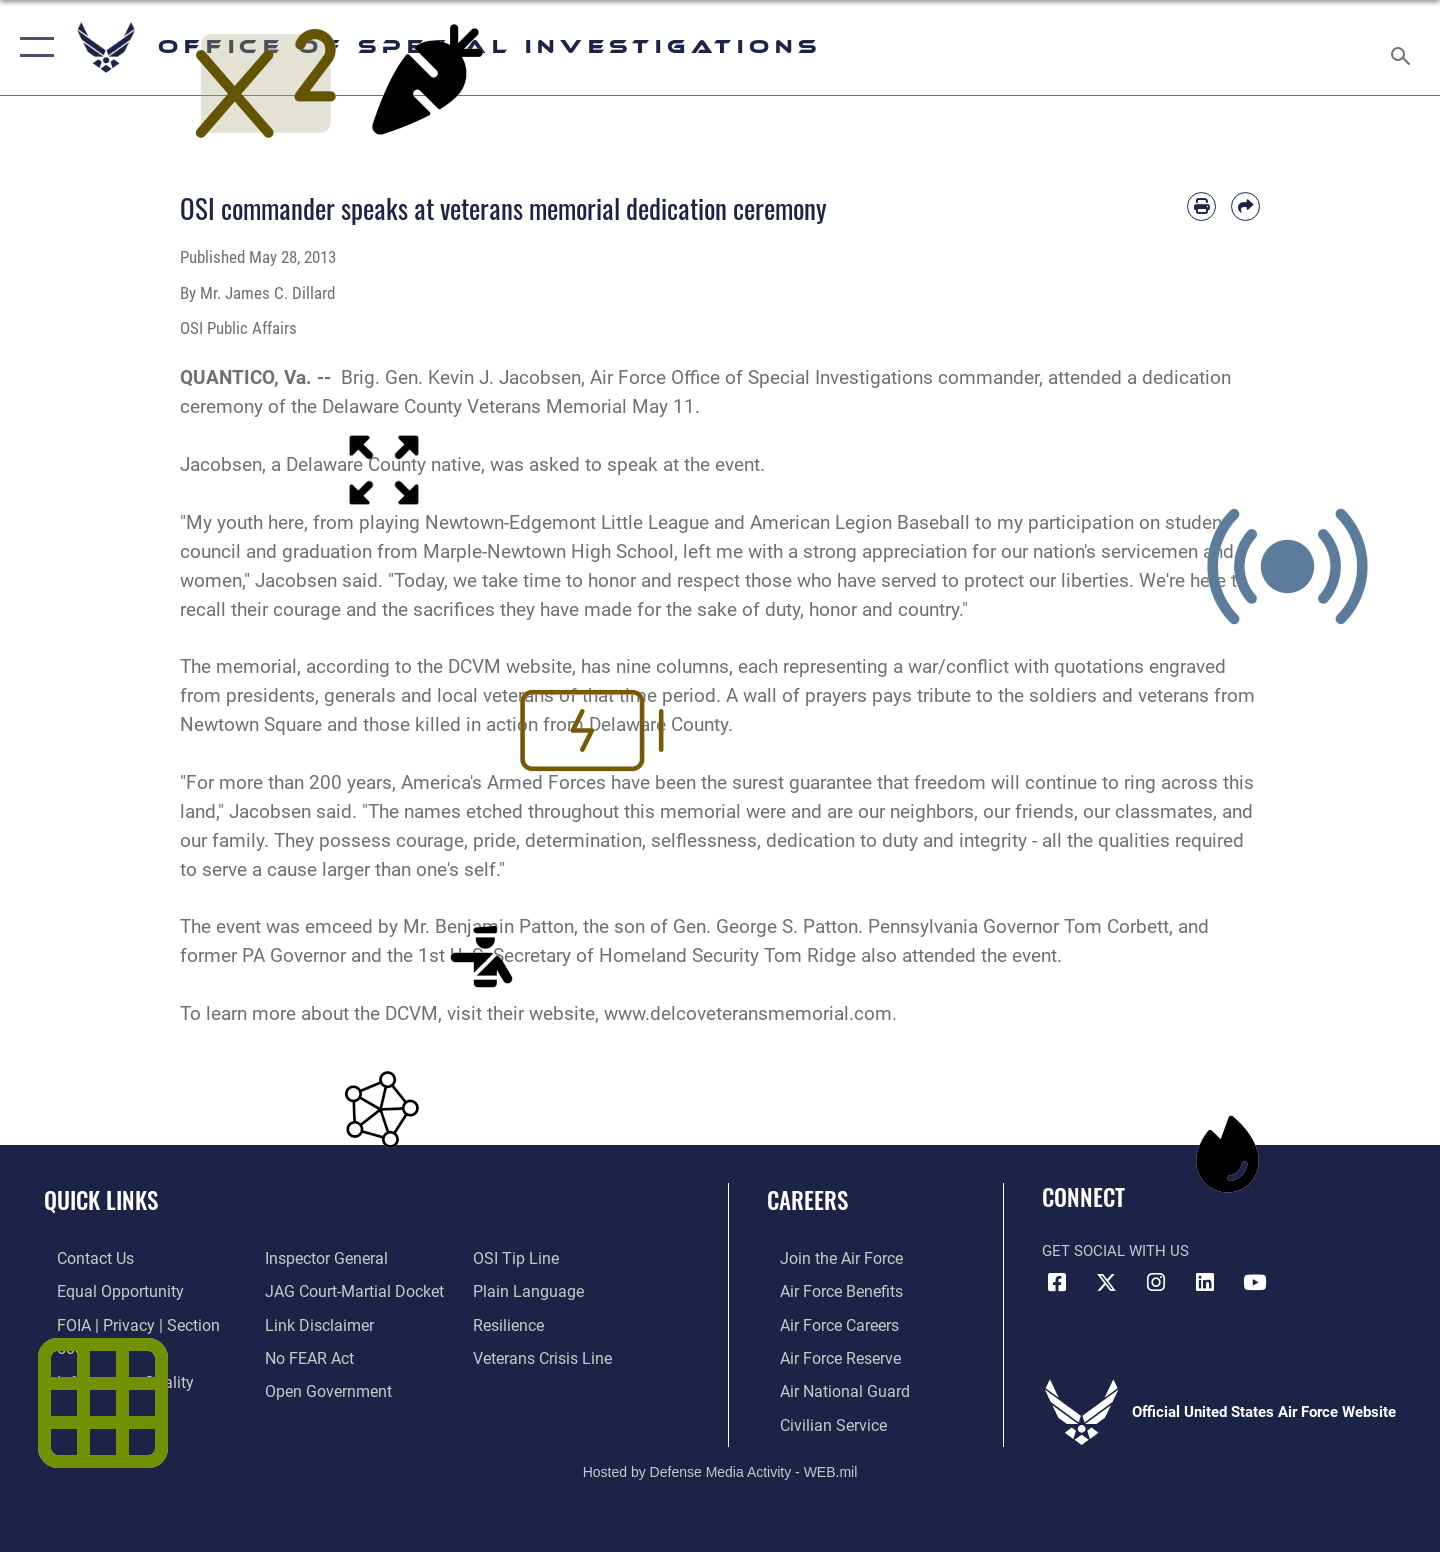  Describe the element at coordinates (481, 956) in the screenshot. I see `military or security personnel directing traffic` at that location.